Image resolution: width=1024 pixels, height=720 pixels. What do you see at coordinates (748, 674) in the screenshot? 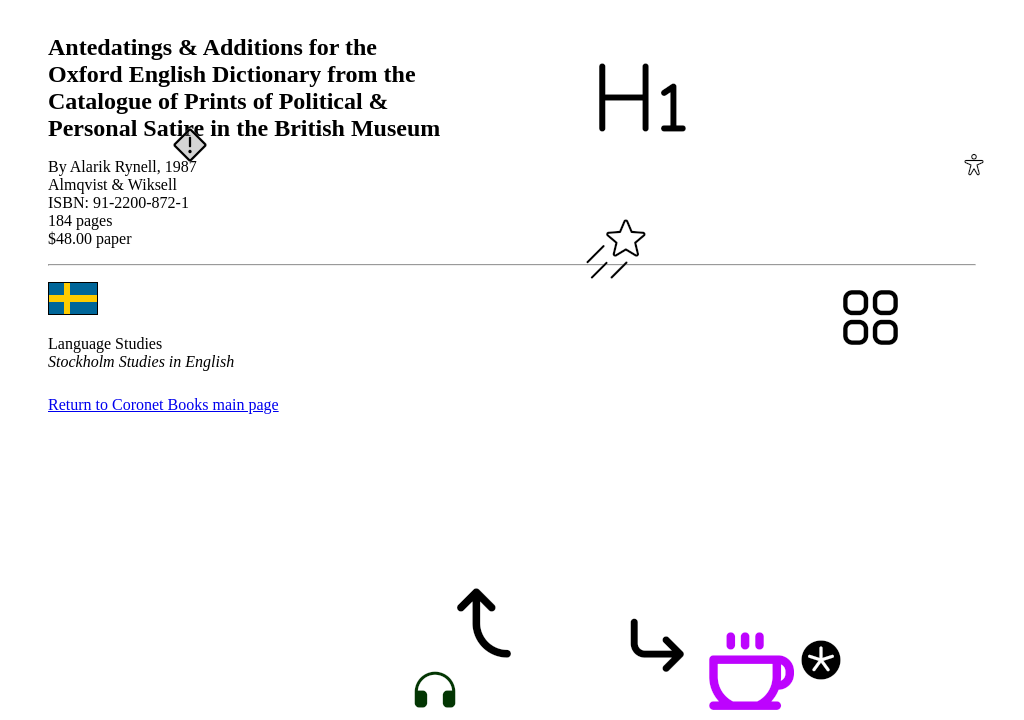
I see `find nearby coffee shops or cafes` at bounding box center [748, 674].